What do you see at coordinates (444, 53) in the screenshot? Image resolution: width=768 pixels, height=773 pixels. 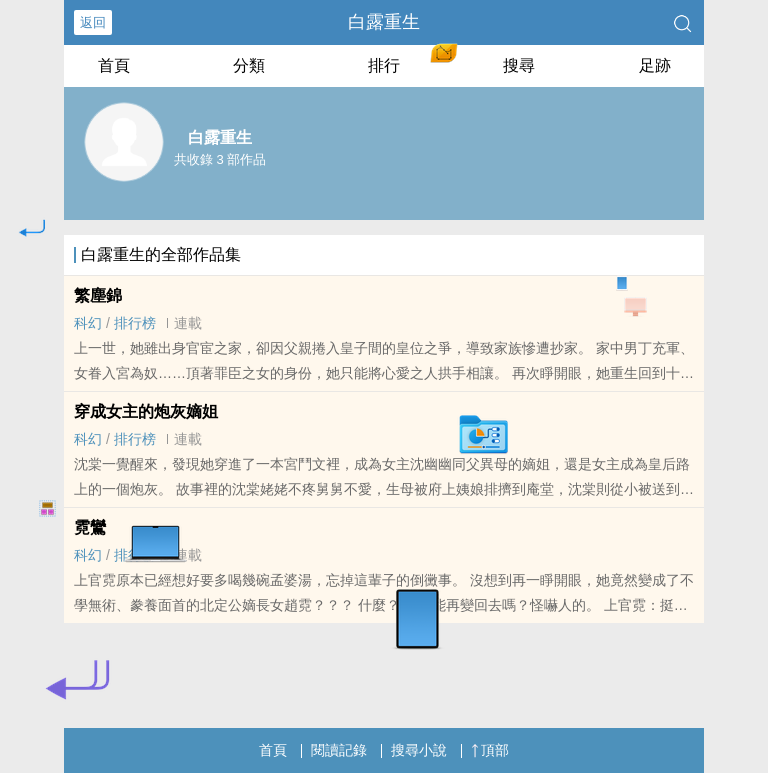 I see `access shape style library in iMovie` at bounding box center [444, 53].